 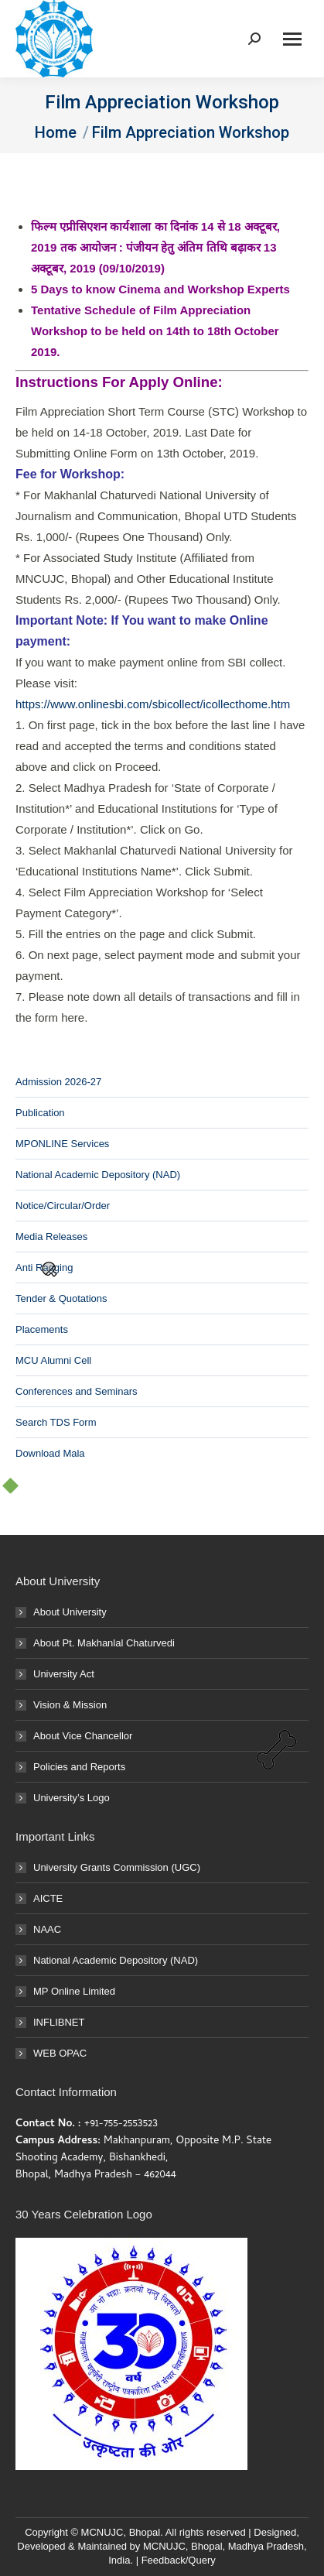 I want to click on indicates premium or luxury status, so click(x=10, y=1485).